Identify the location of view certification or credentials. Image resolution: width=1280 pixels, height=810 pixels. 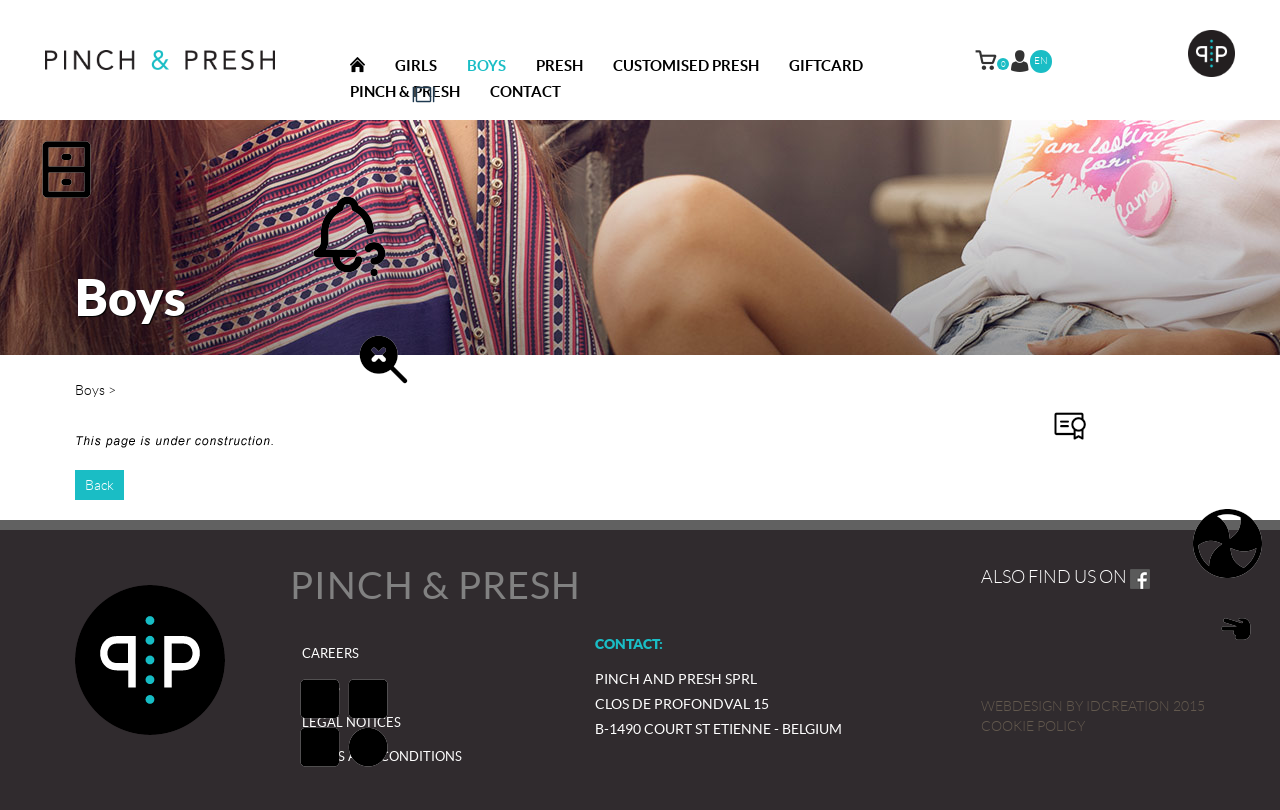
(1069, 425).